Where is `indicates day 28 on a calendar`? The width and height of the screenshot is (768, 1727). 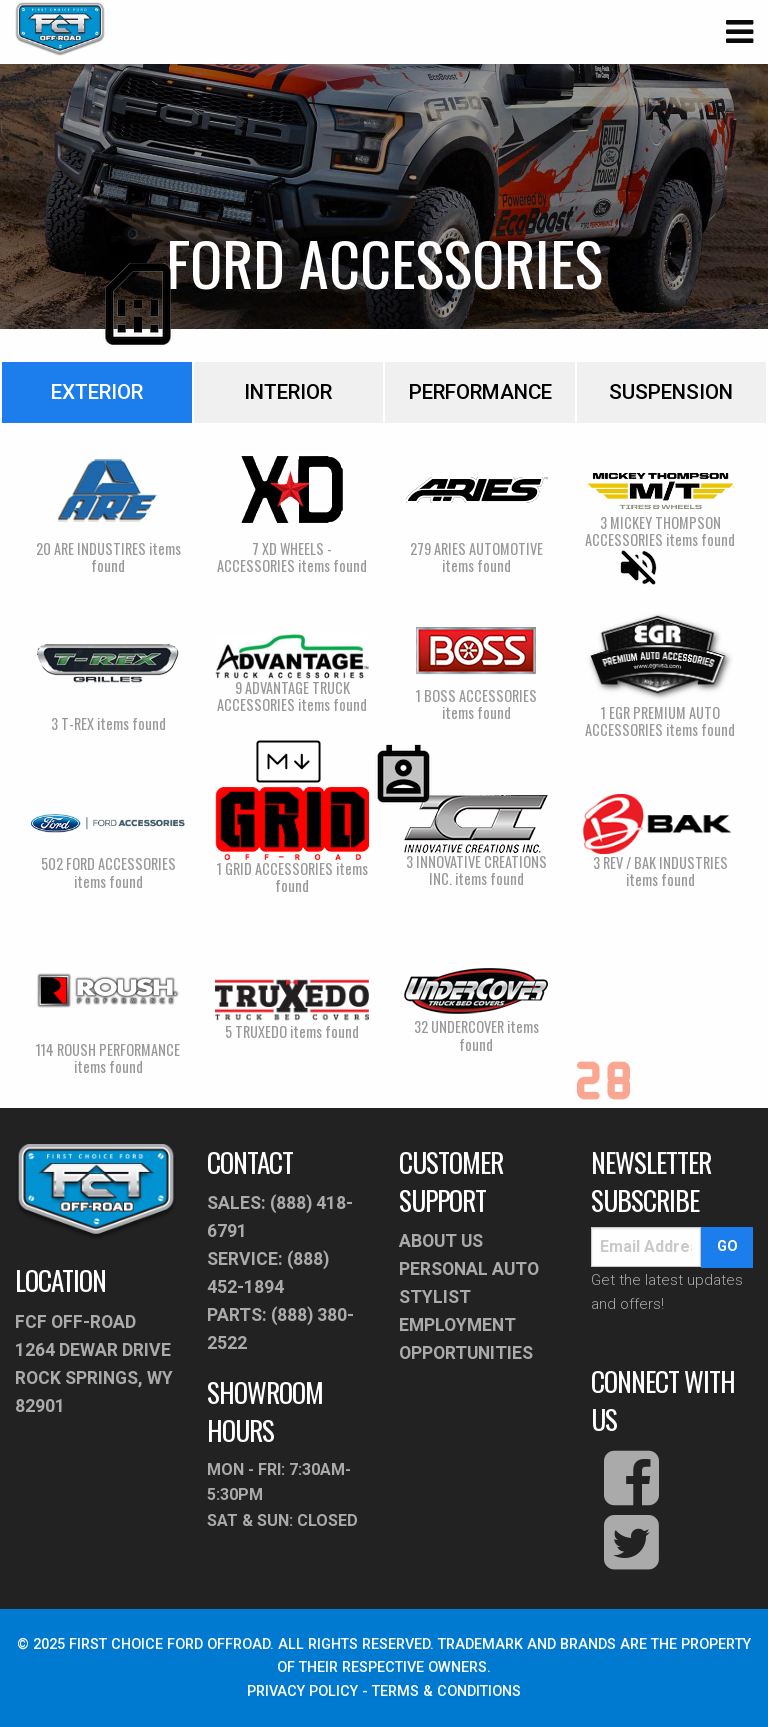
indicates day 28 on a calendar is located at coordinates (603, 1080).